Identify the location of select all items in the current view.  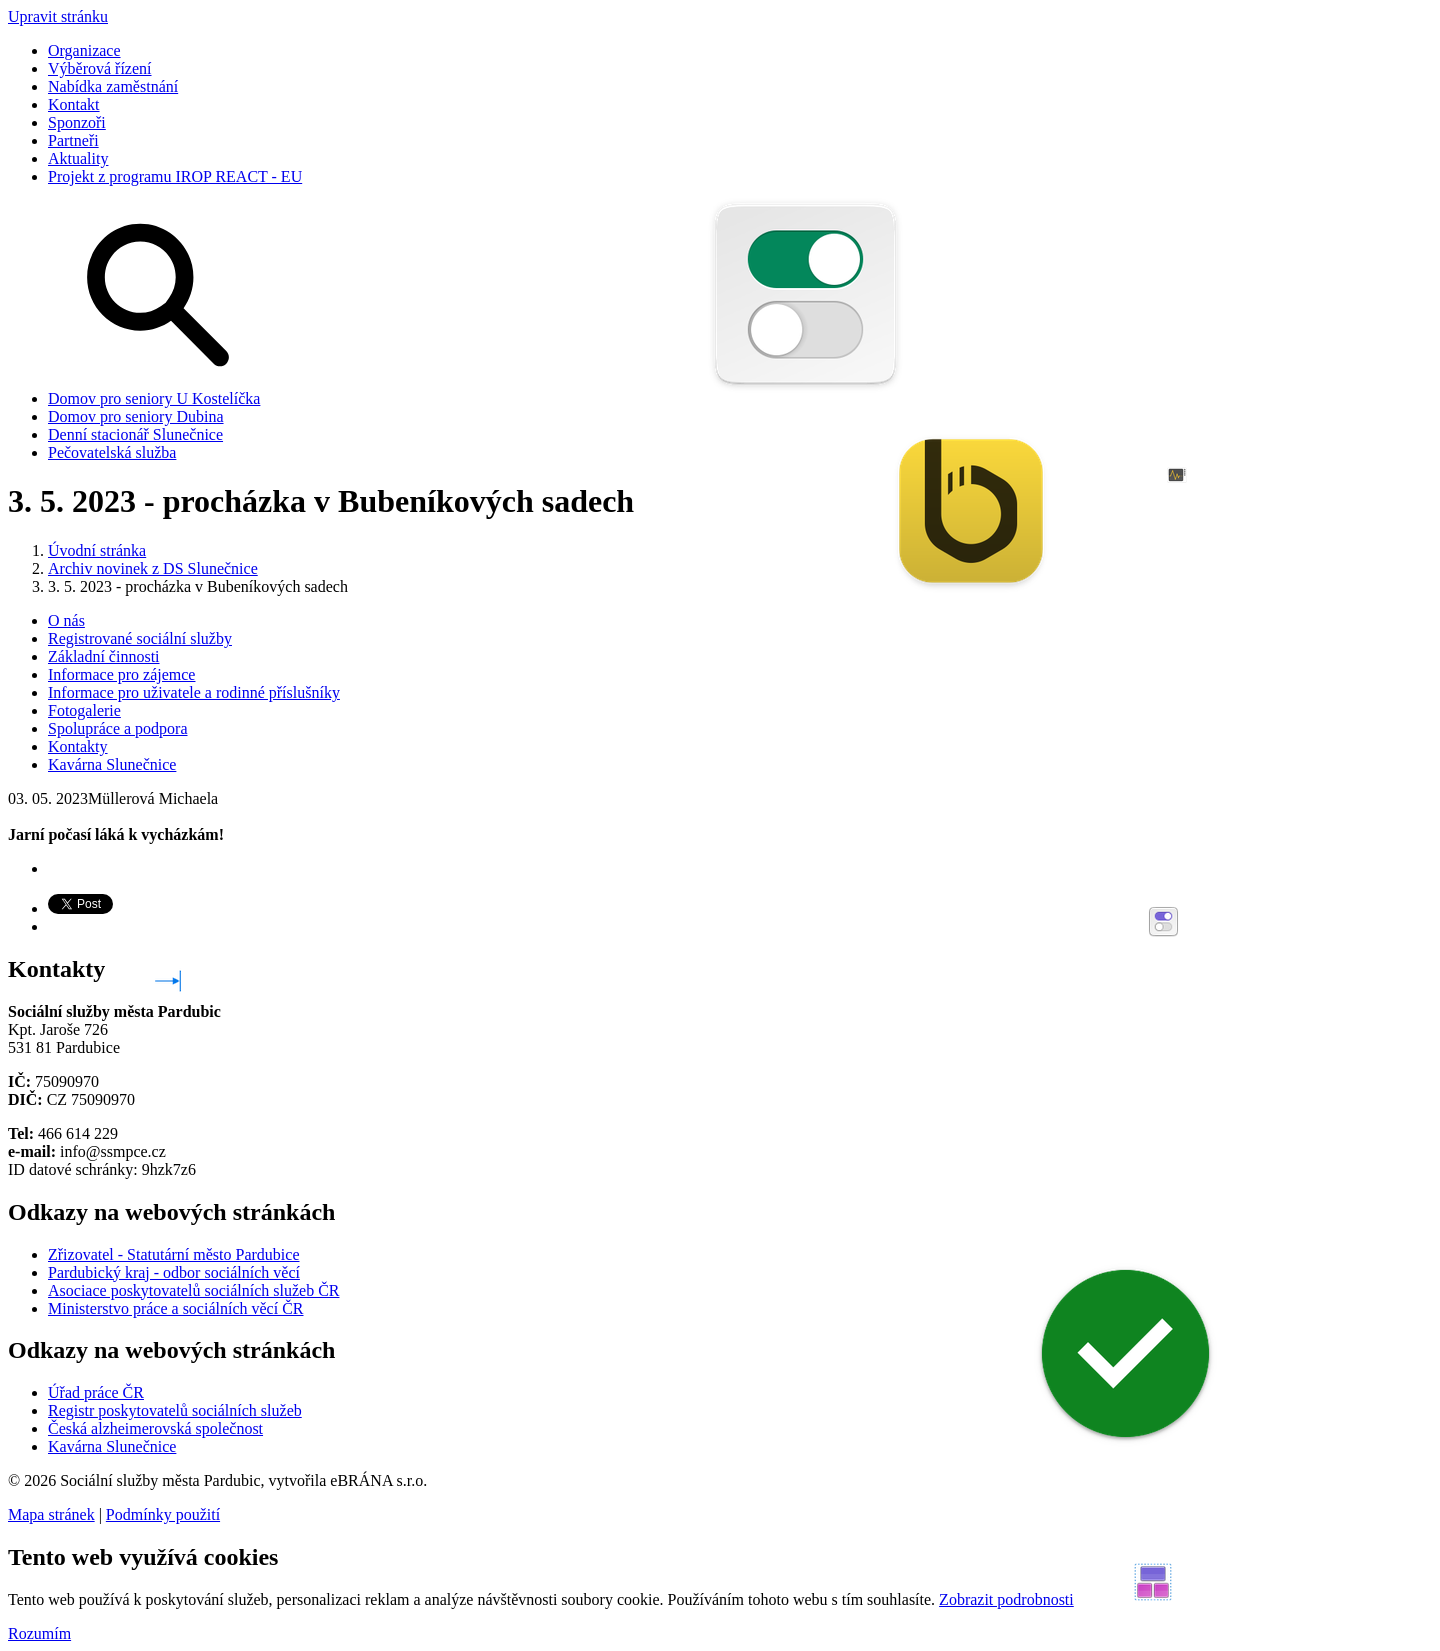
(1153, 1582).